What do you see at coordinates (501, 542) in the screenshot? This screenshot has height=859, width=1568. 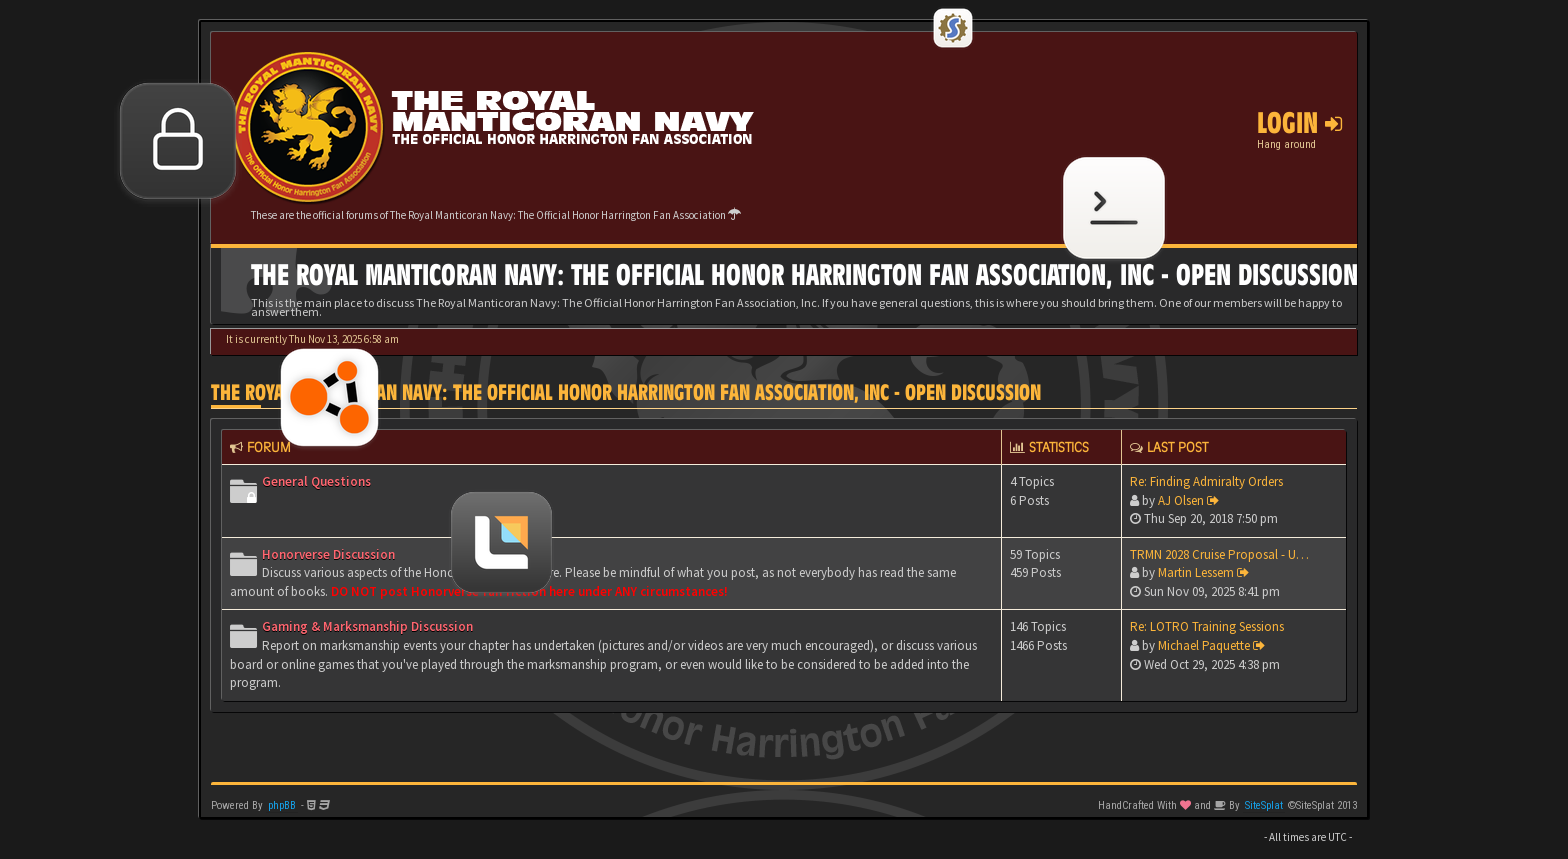 I see `open lite-xl text editor` at bounding box center [501, 542].